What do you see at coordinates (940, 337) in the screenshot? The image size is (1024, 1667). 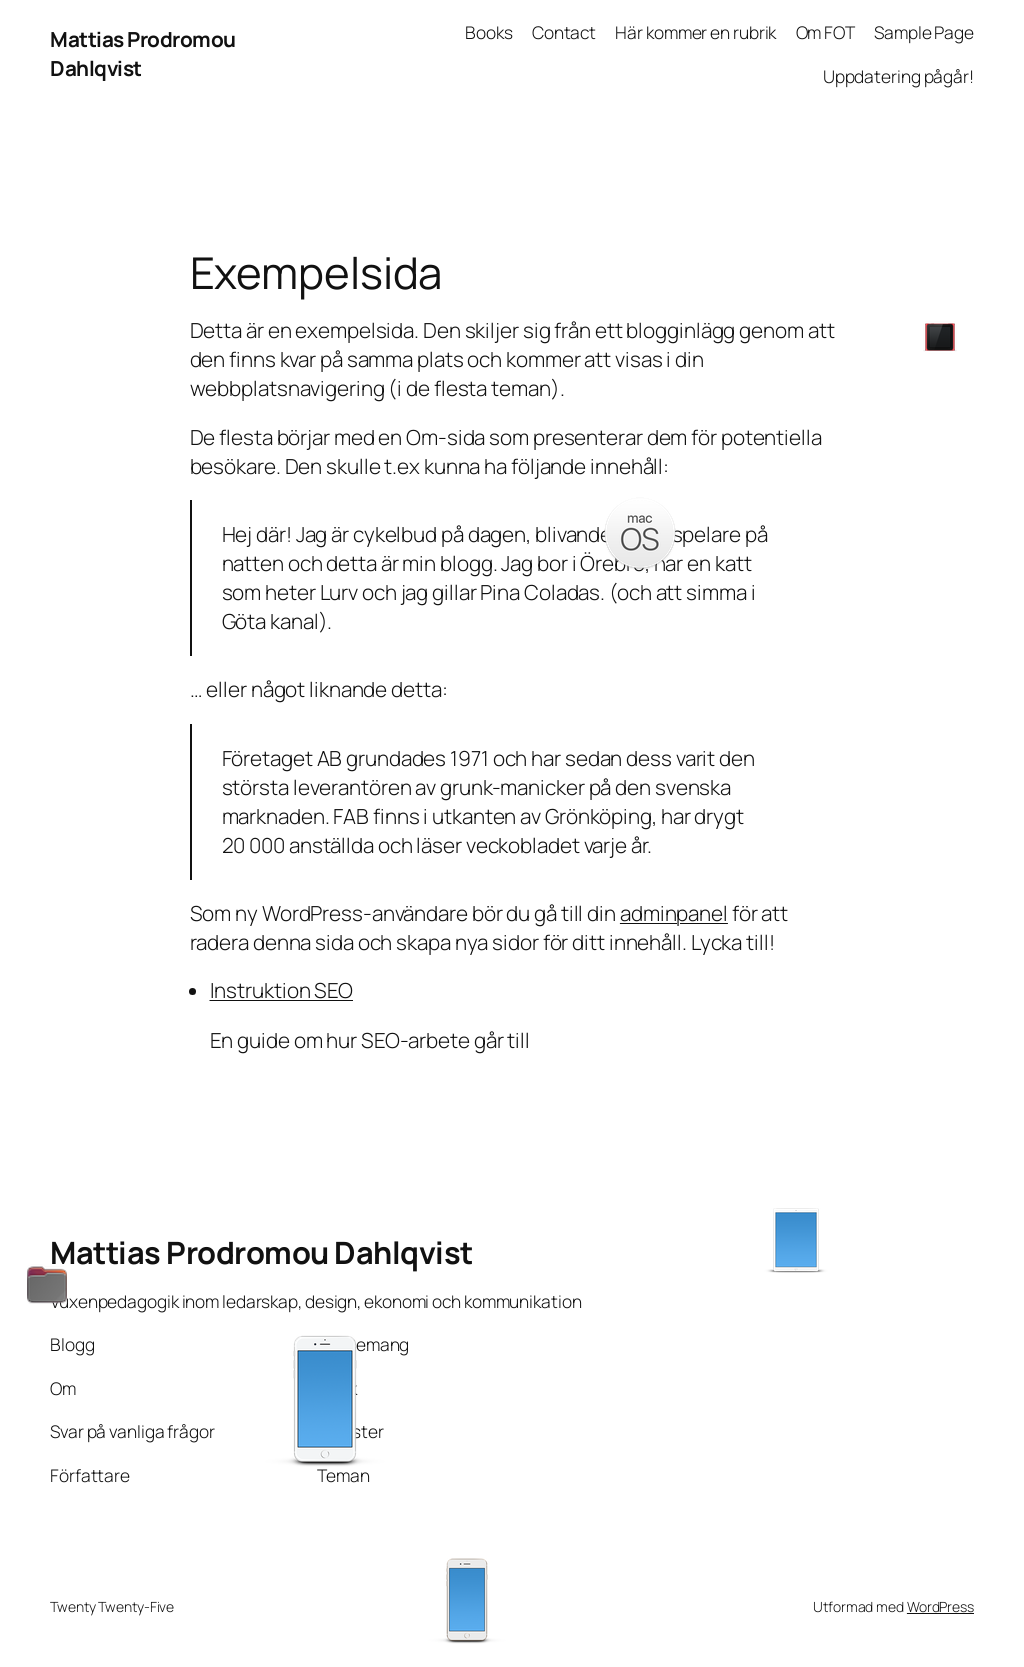 I see `represents a connected iPod nano device` at bounding box center [940, 337].